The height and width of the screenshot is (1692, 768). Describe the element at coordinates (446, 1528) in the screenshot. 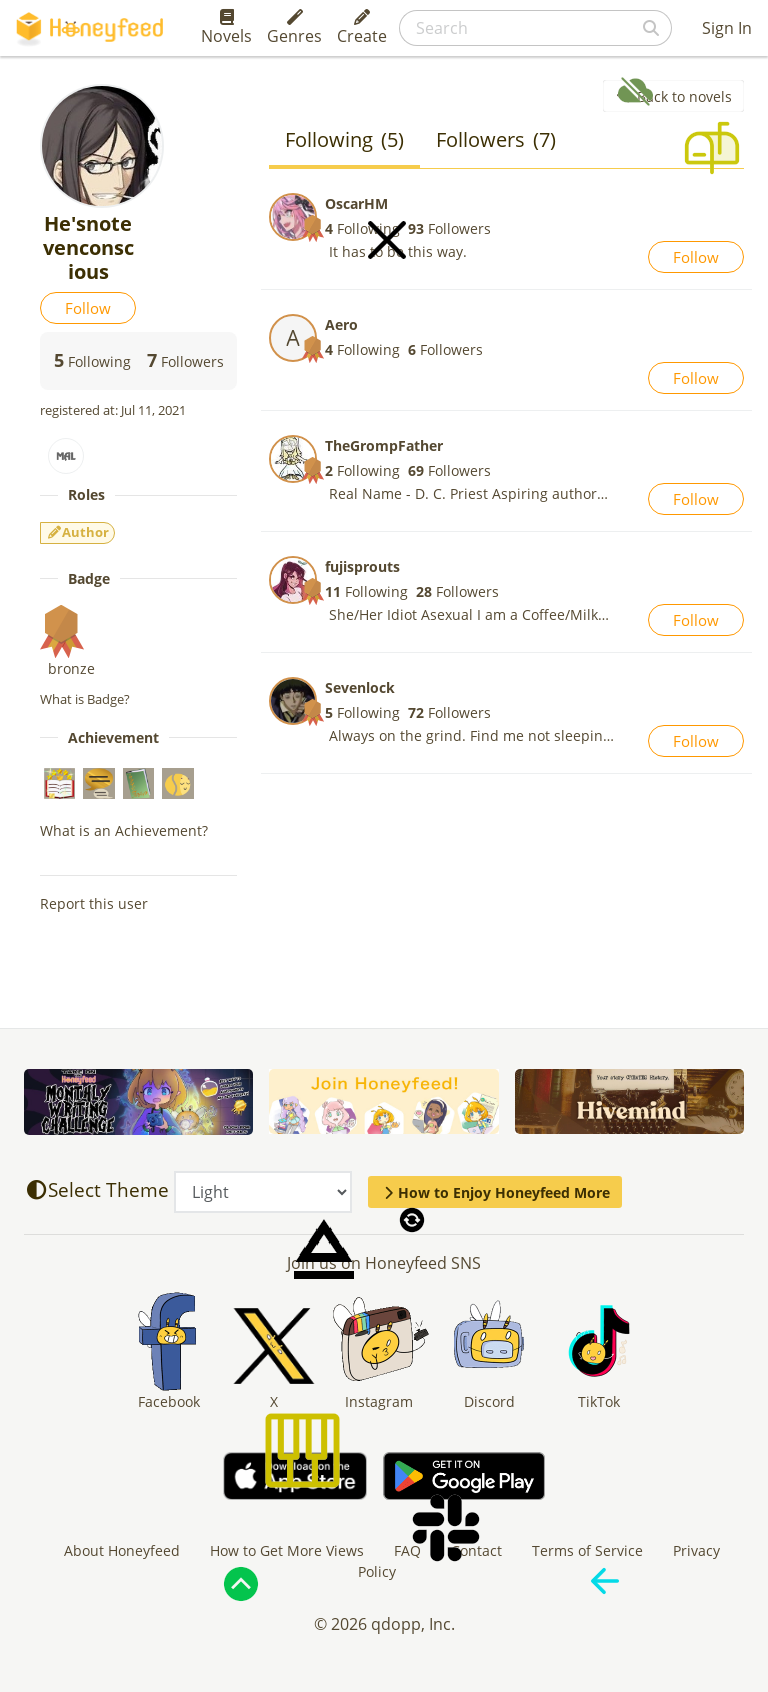

I see `open Slack app` at that location.